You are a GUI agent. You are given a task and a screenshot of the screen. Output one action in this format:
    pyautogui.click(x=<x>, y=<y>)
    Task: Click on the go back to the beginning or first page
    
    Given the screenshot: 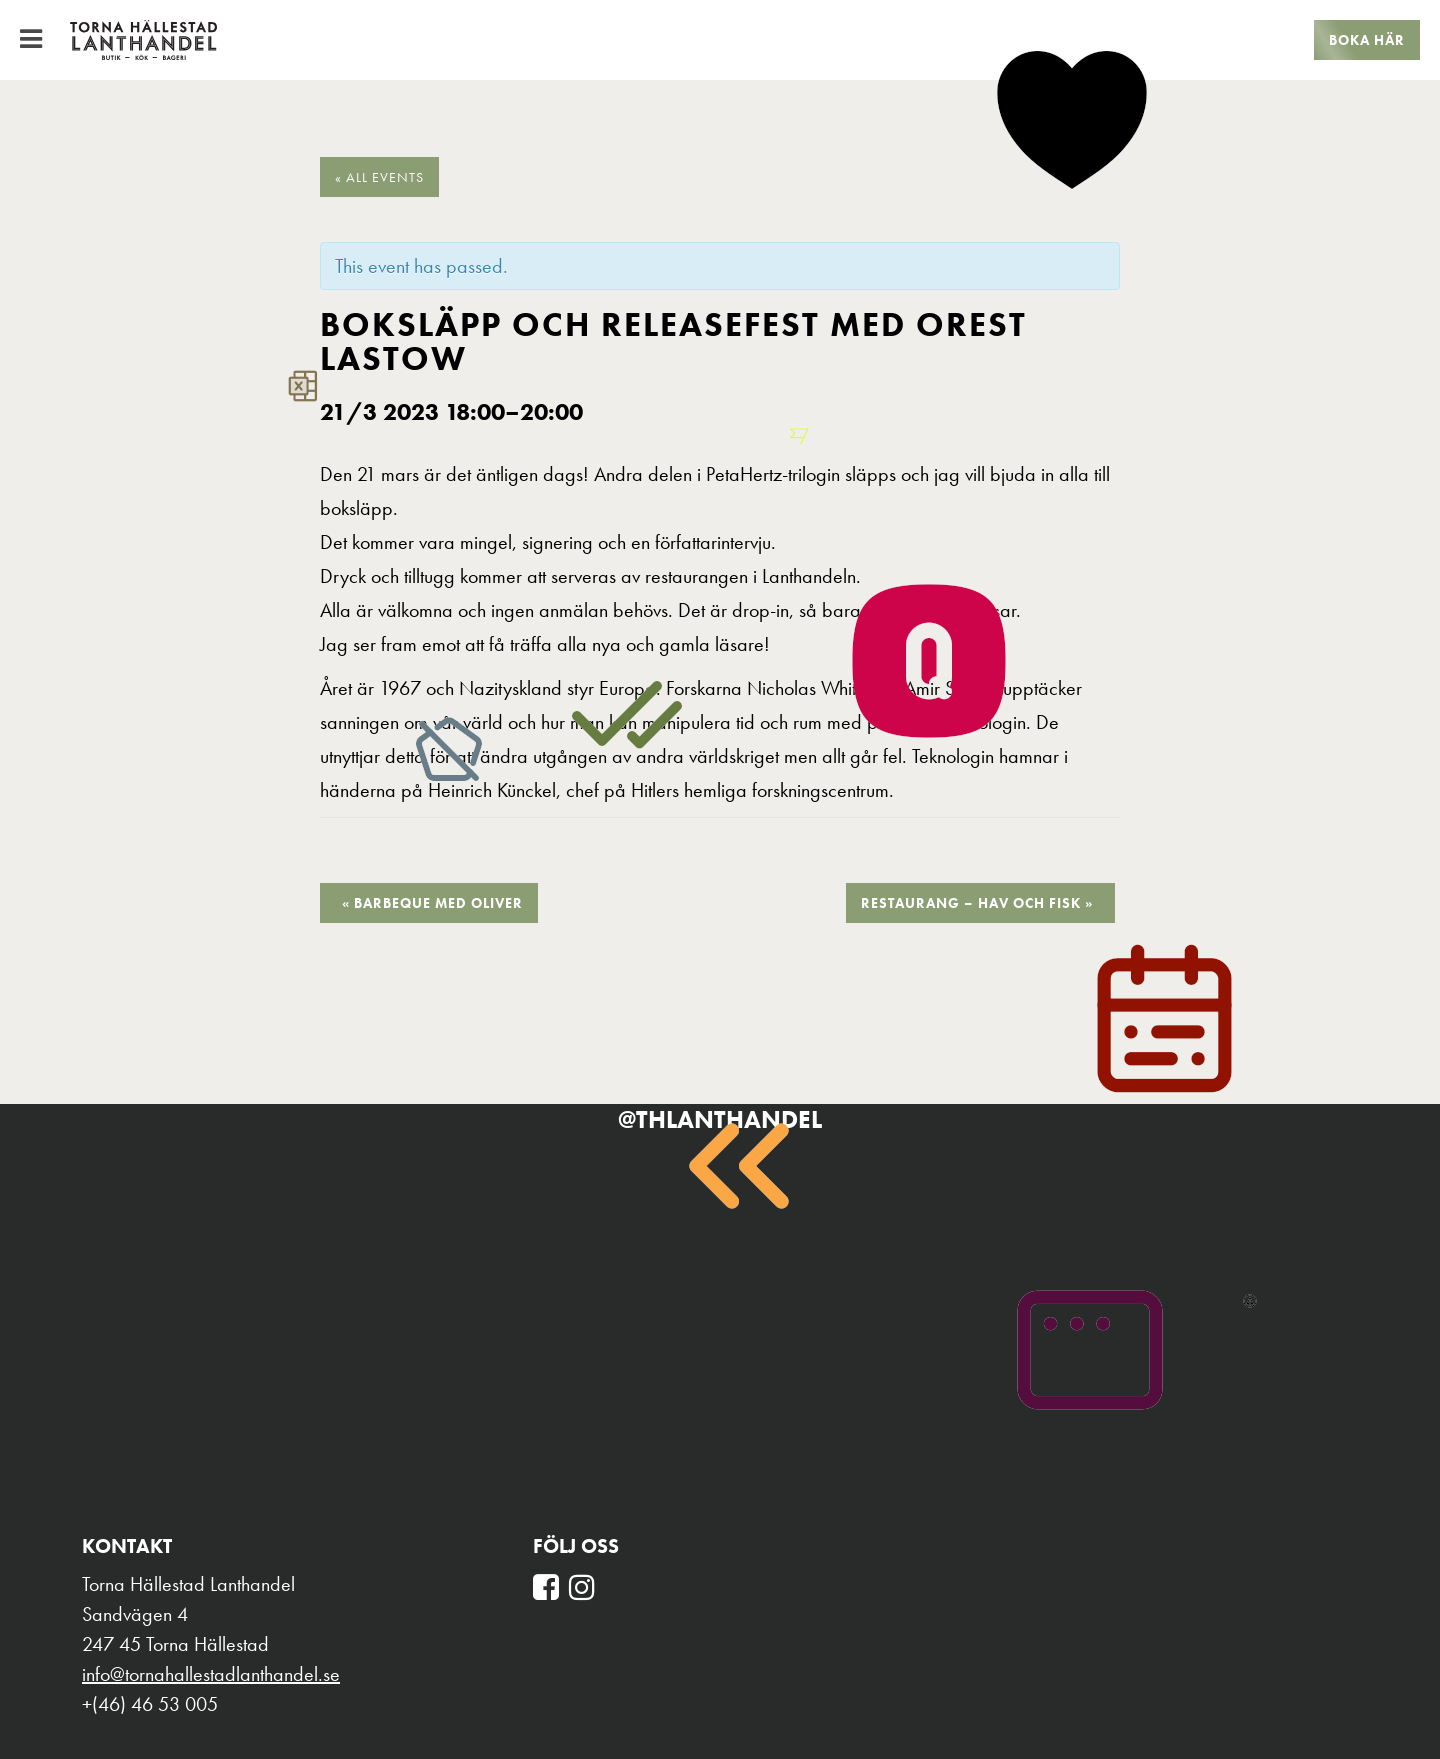 What is the action you would take?
    pyautogui.click(x=739, y=1166)
    